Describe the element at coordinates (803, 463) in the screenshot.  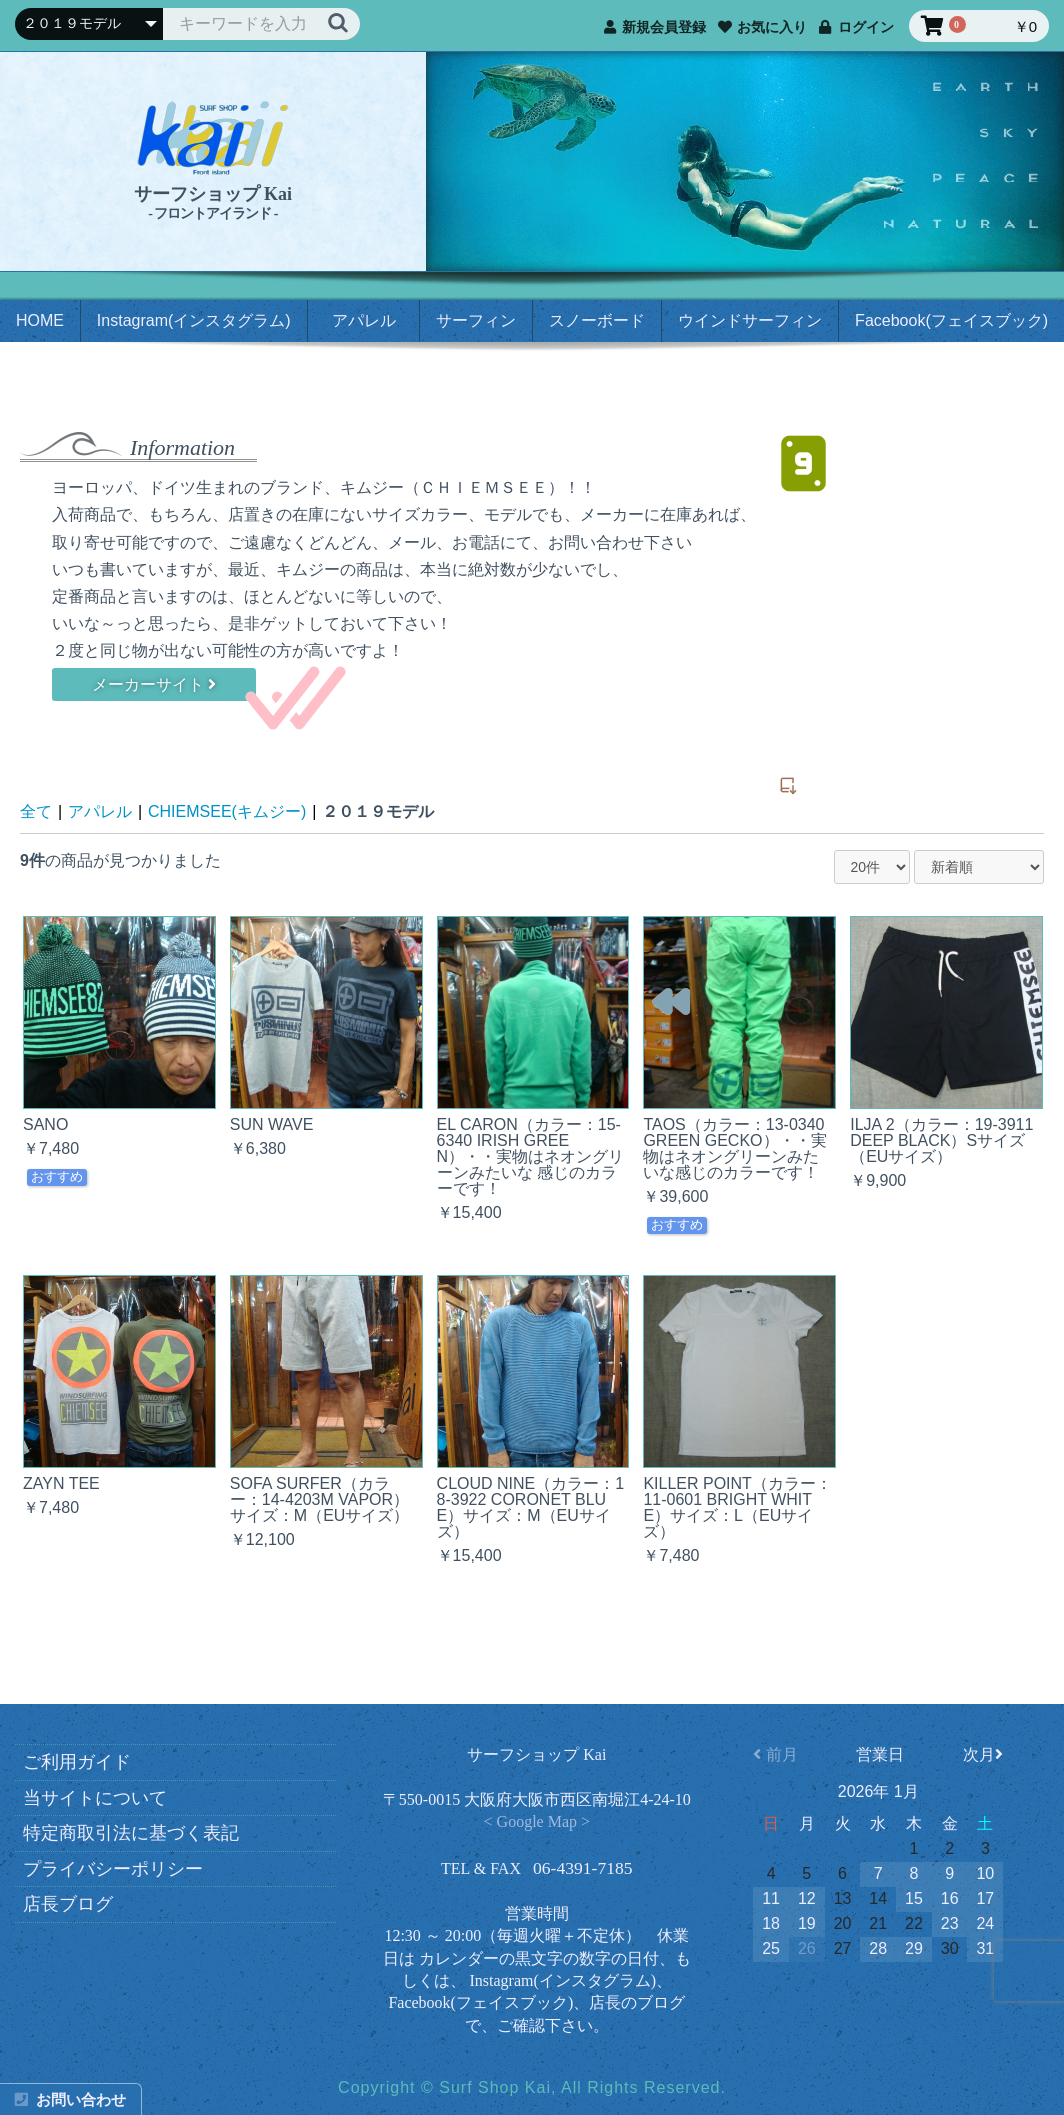
I see `play the 9 card in a card game` at that location.